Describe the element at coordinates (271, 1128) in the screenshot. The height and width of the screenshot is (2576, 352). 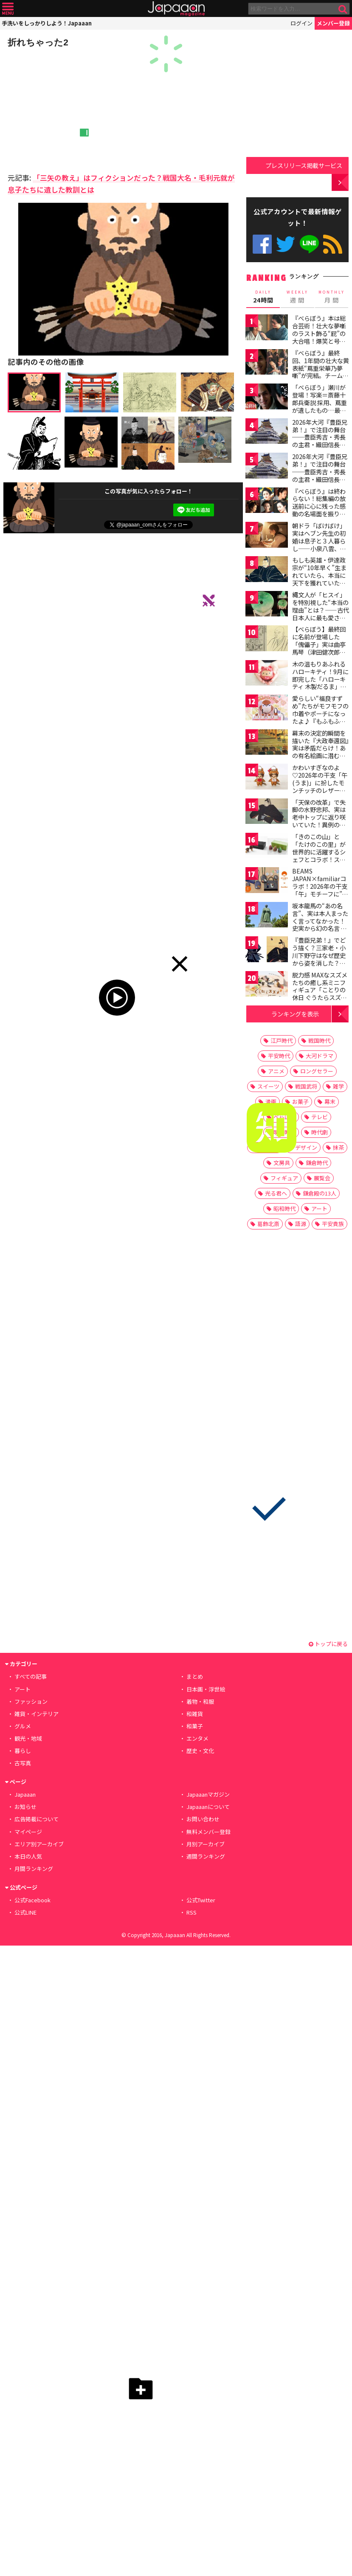
I see `open zhihu app` at that location.